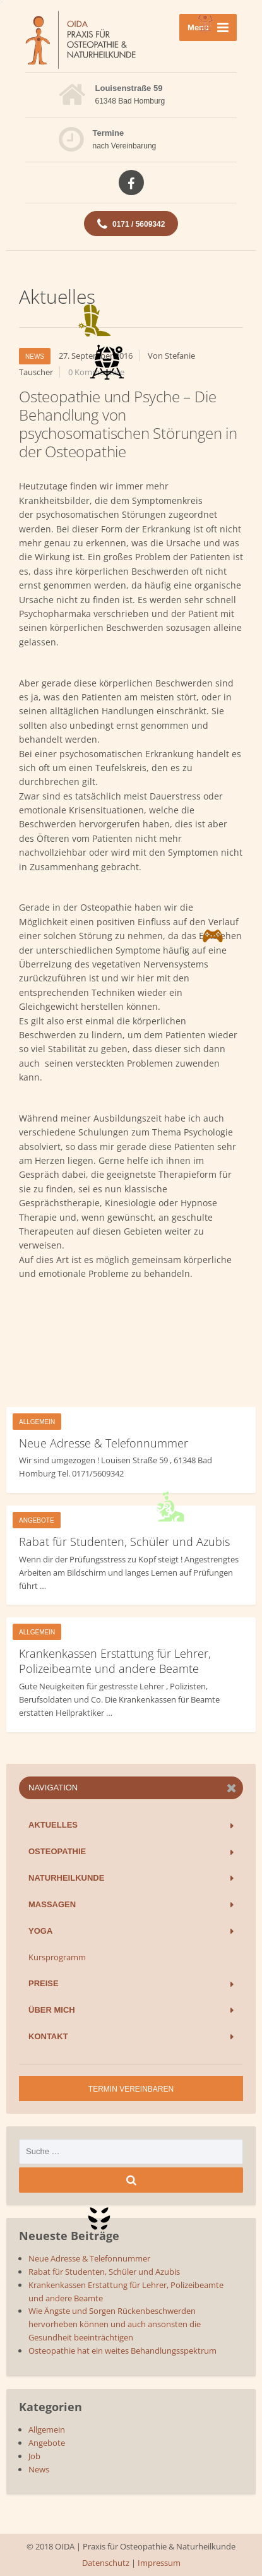 The height and width of the screenshot is (2576, 262). I want to click on indicates electricity or power generation, so click(205, 24).